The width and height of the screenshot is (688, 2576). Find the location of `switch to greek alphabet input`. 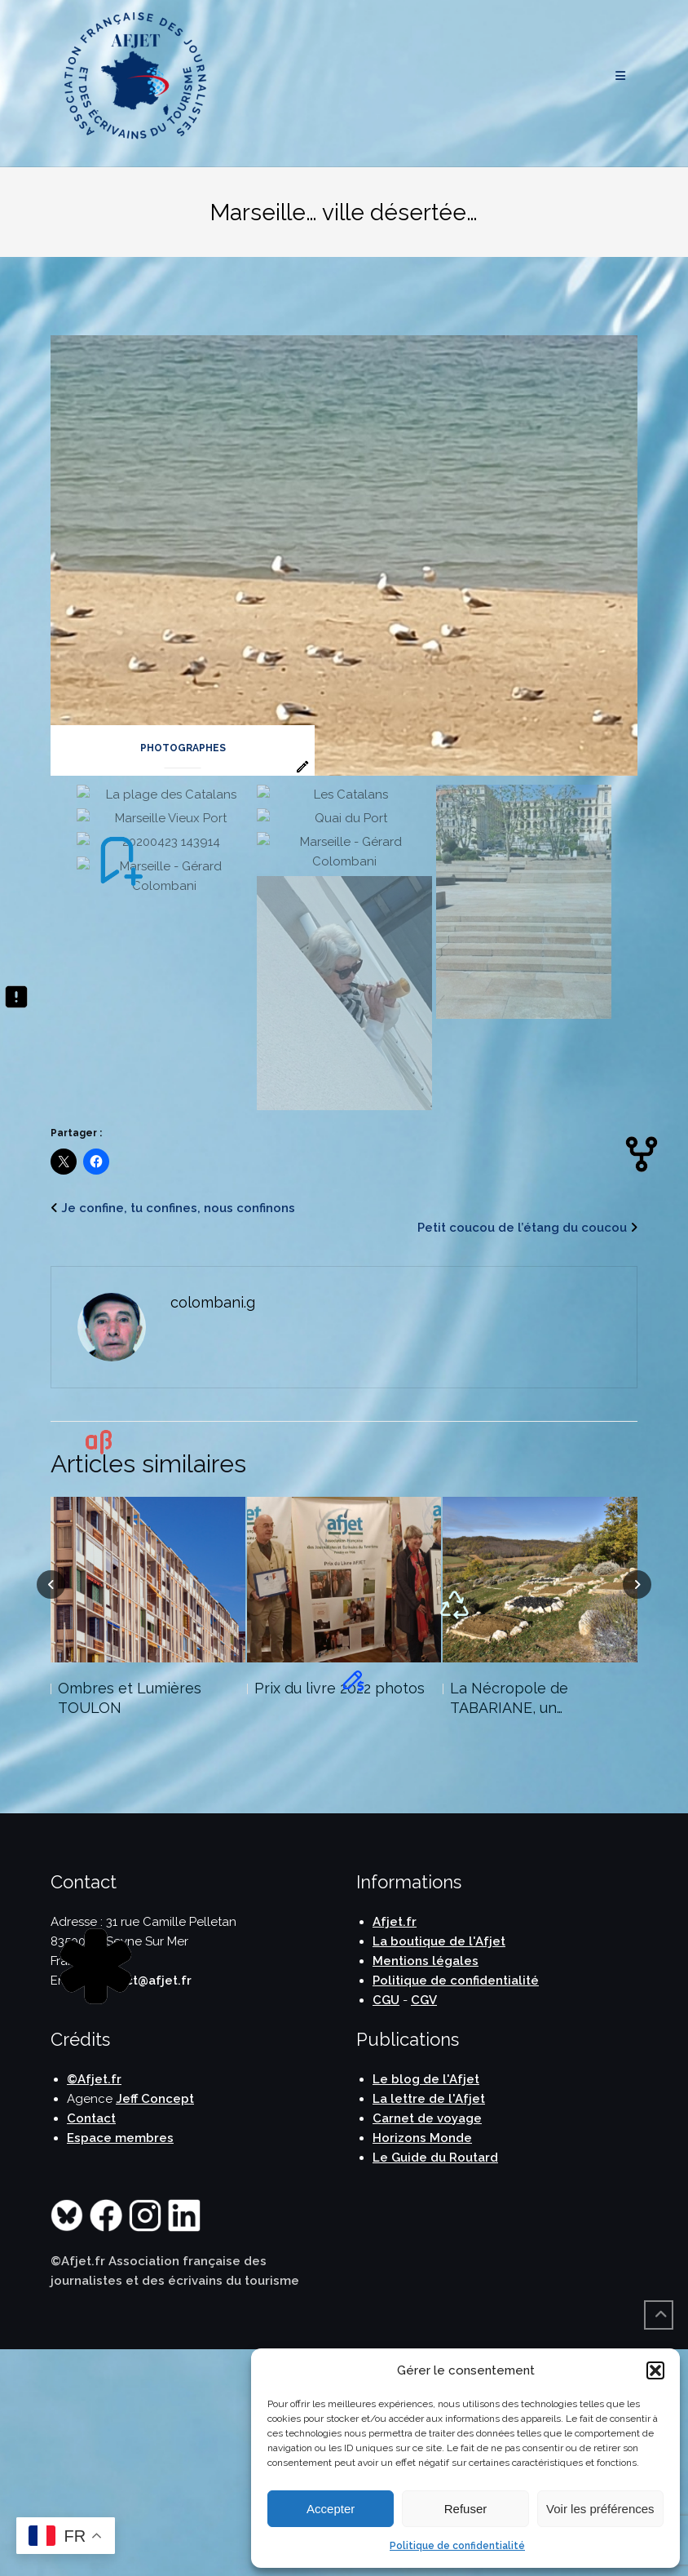

switch to greek alphabet input is located at coordinates (99, 1440).